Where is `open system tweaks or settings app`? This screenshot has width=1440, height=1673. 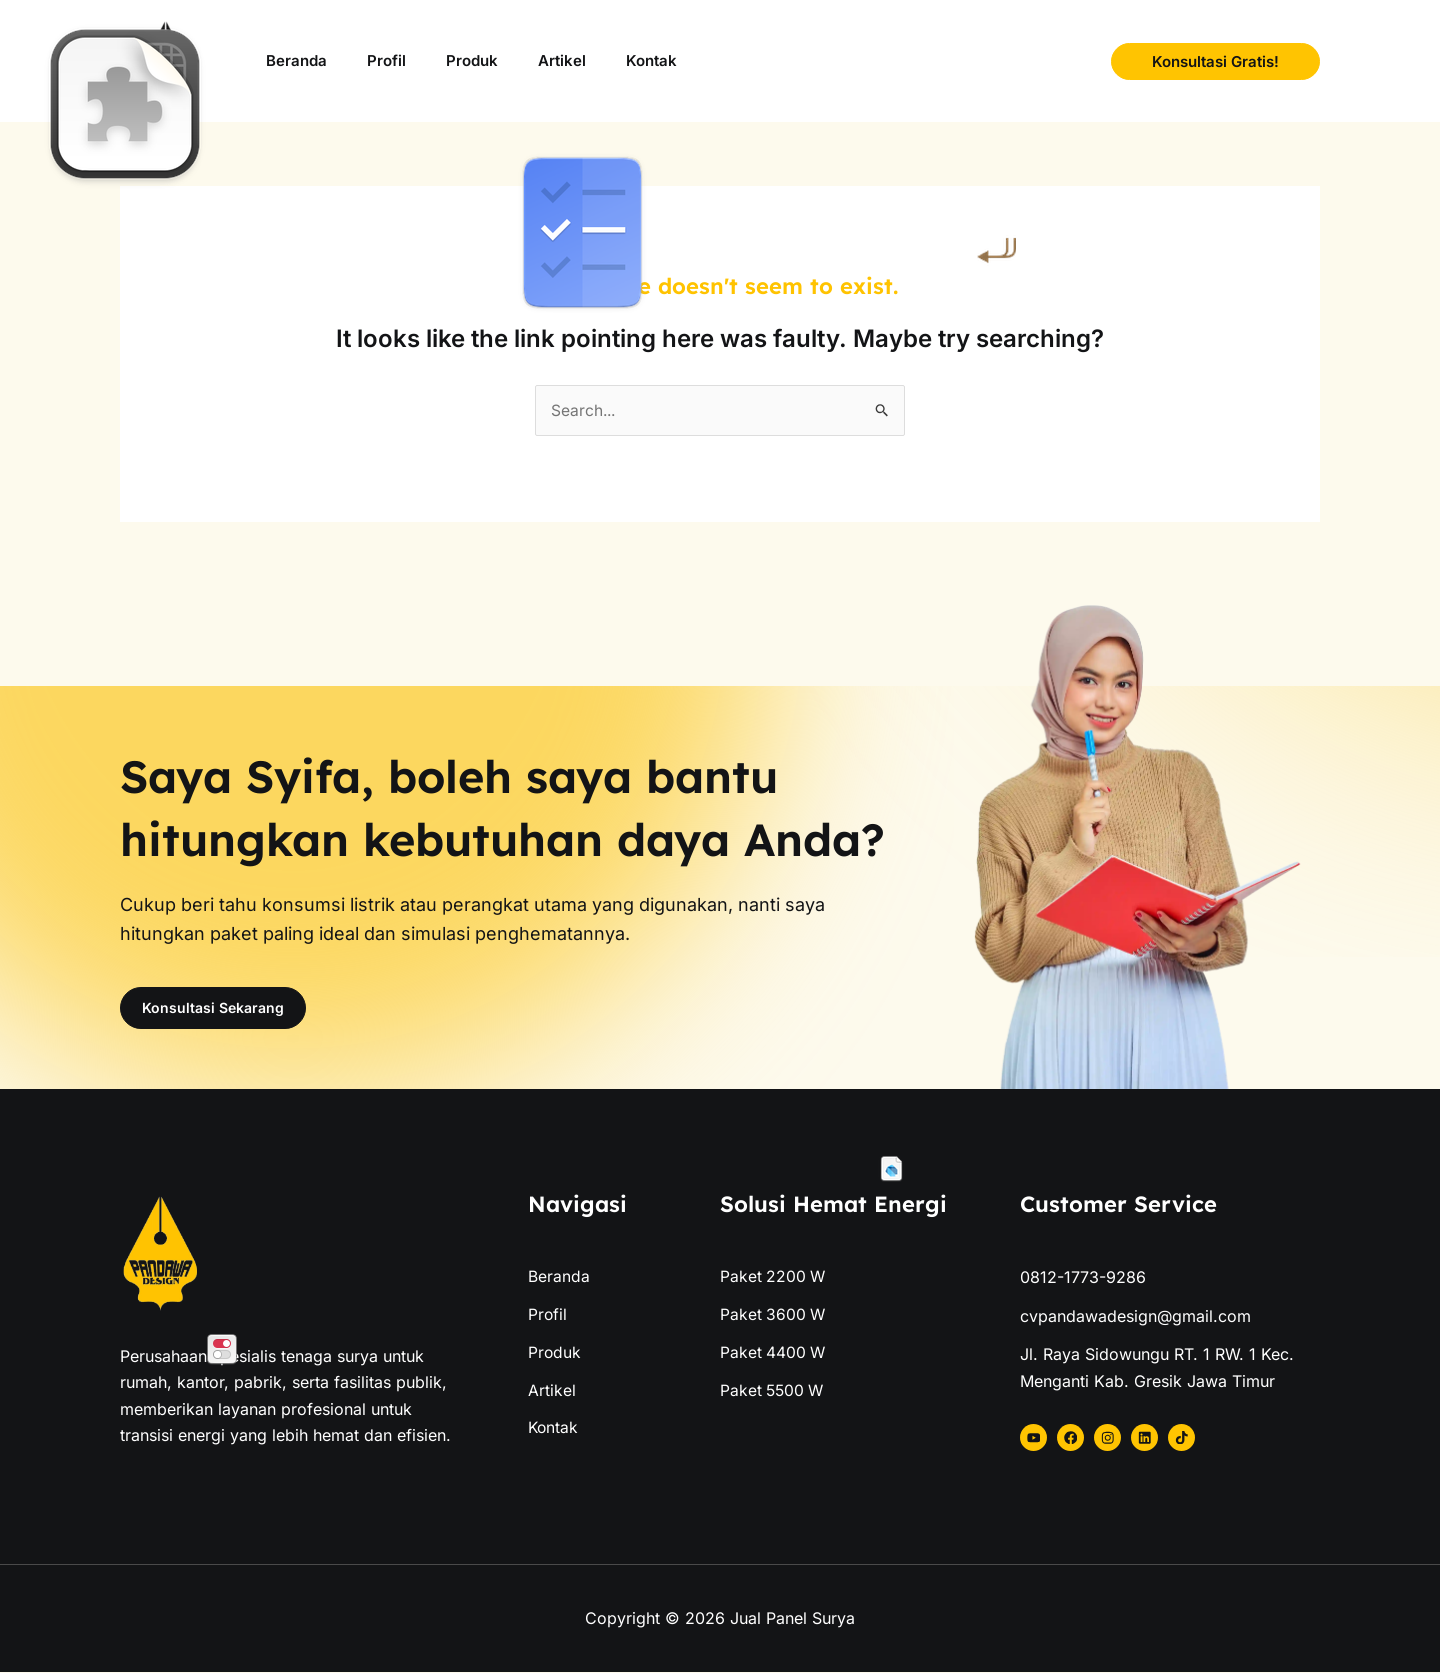 open system tweaks or settings app is located at coordinates (222, 1349).